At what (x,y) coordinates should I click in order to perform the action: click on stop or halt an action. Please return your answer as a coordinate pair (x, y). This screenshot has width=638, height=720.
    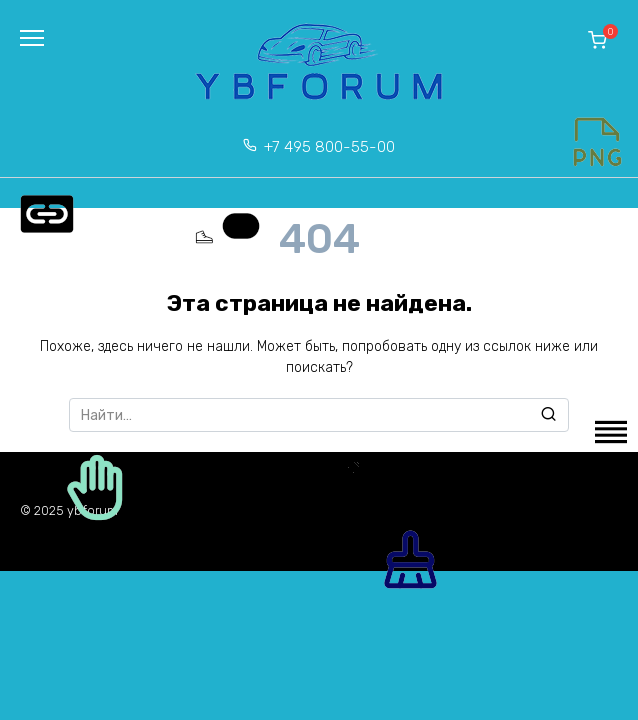
    Looking at the image, I should click on (95, 487).